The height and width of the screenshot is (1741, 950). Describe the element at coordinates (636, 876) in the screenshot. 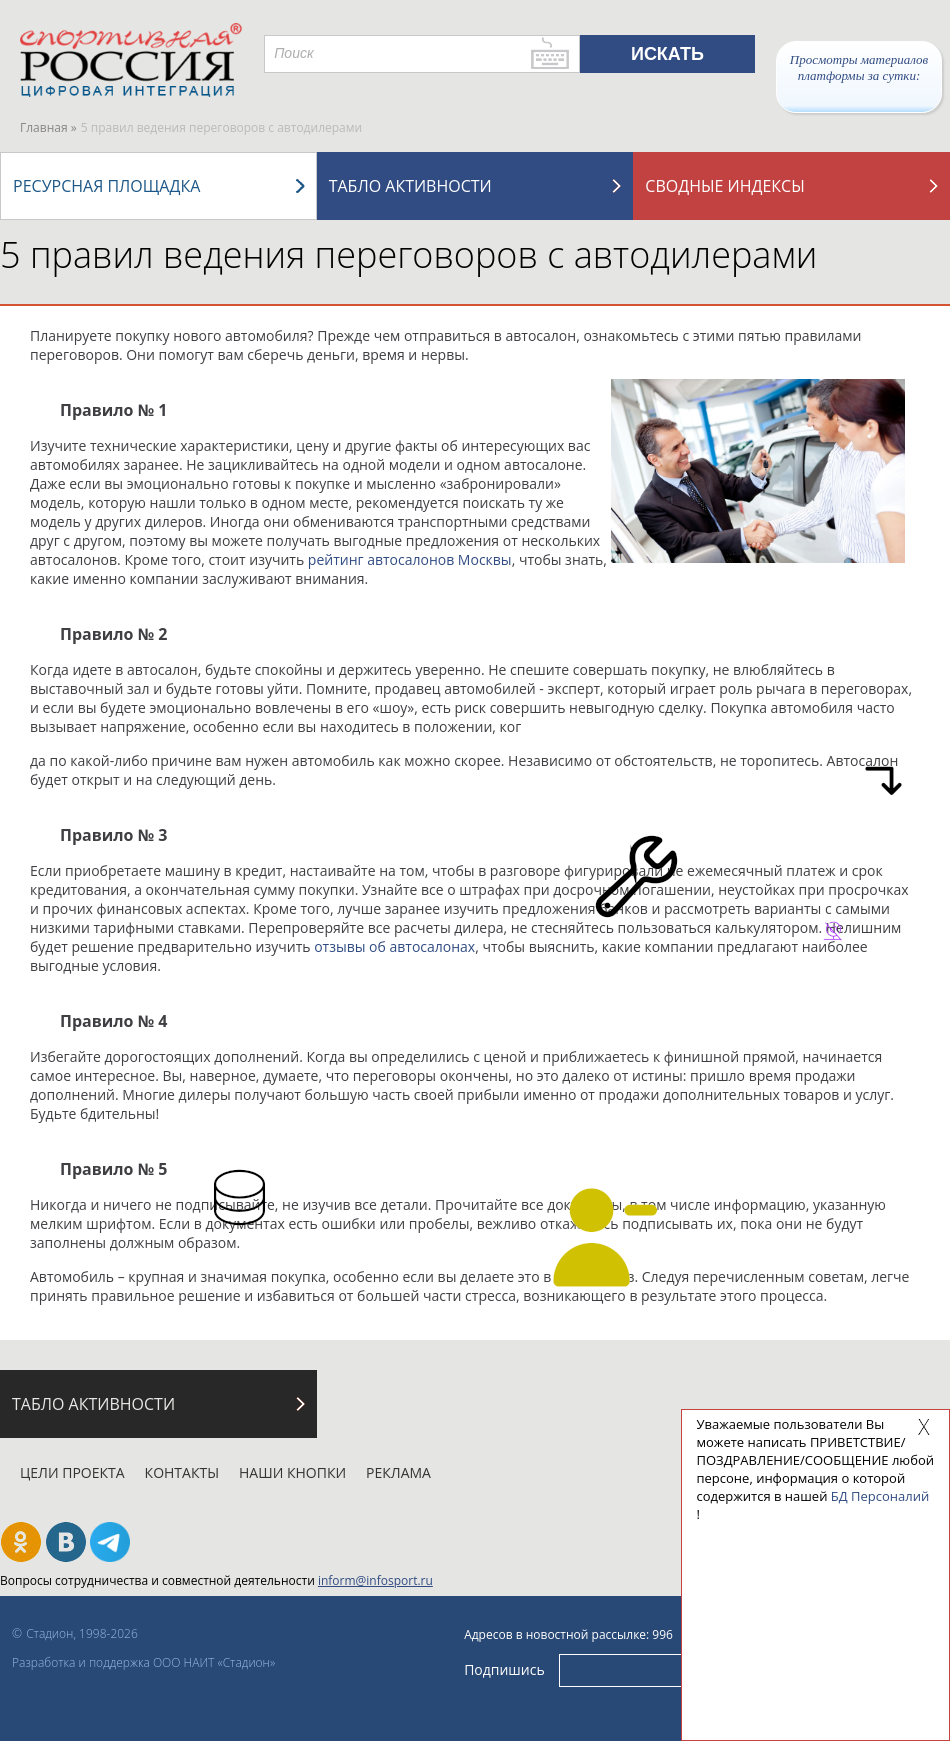

I see `access settings or configuration options` at that location.